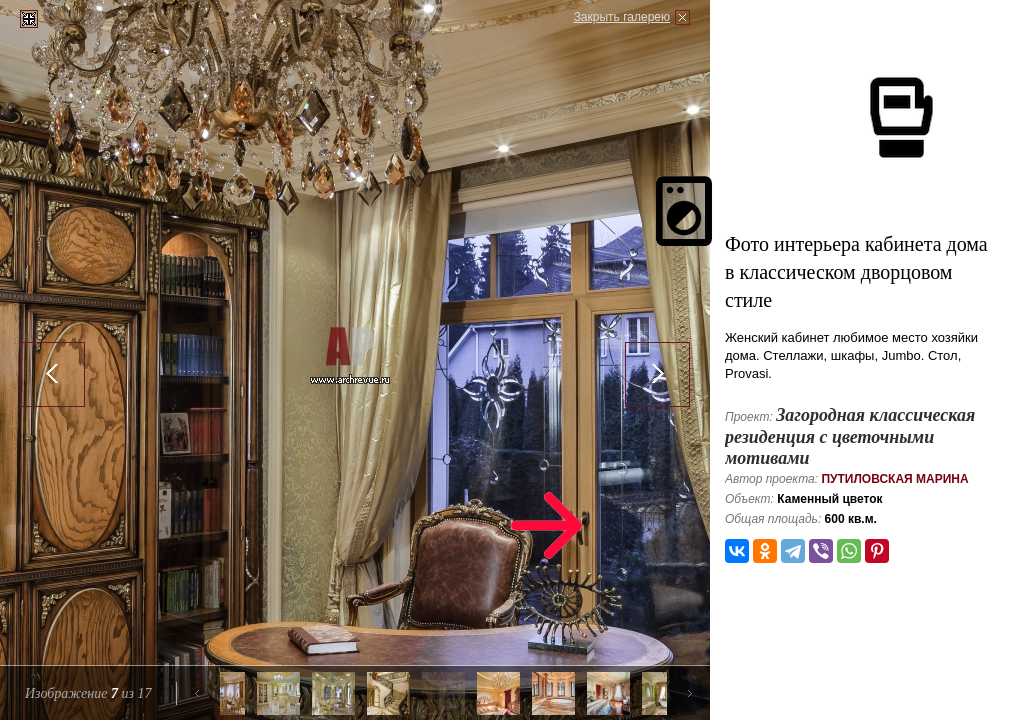 The width and height of the screenshot is (1010, 720). I want to click on access mixed martial arts or boxing content, so click(901, 117).